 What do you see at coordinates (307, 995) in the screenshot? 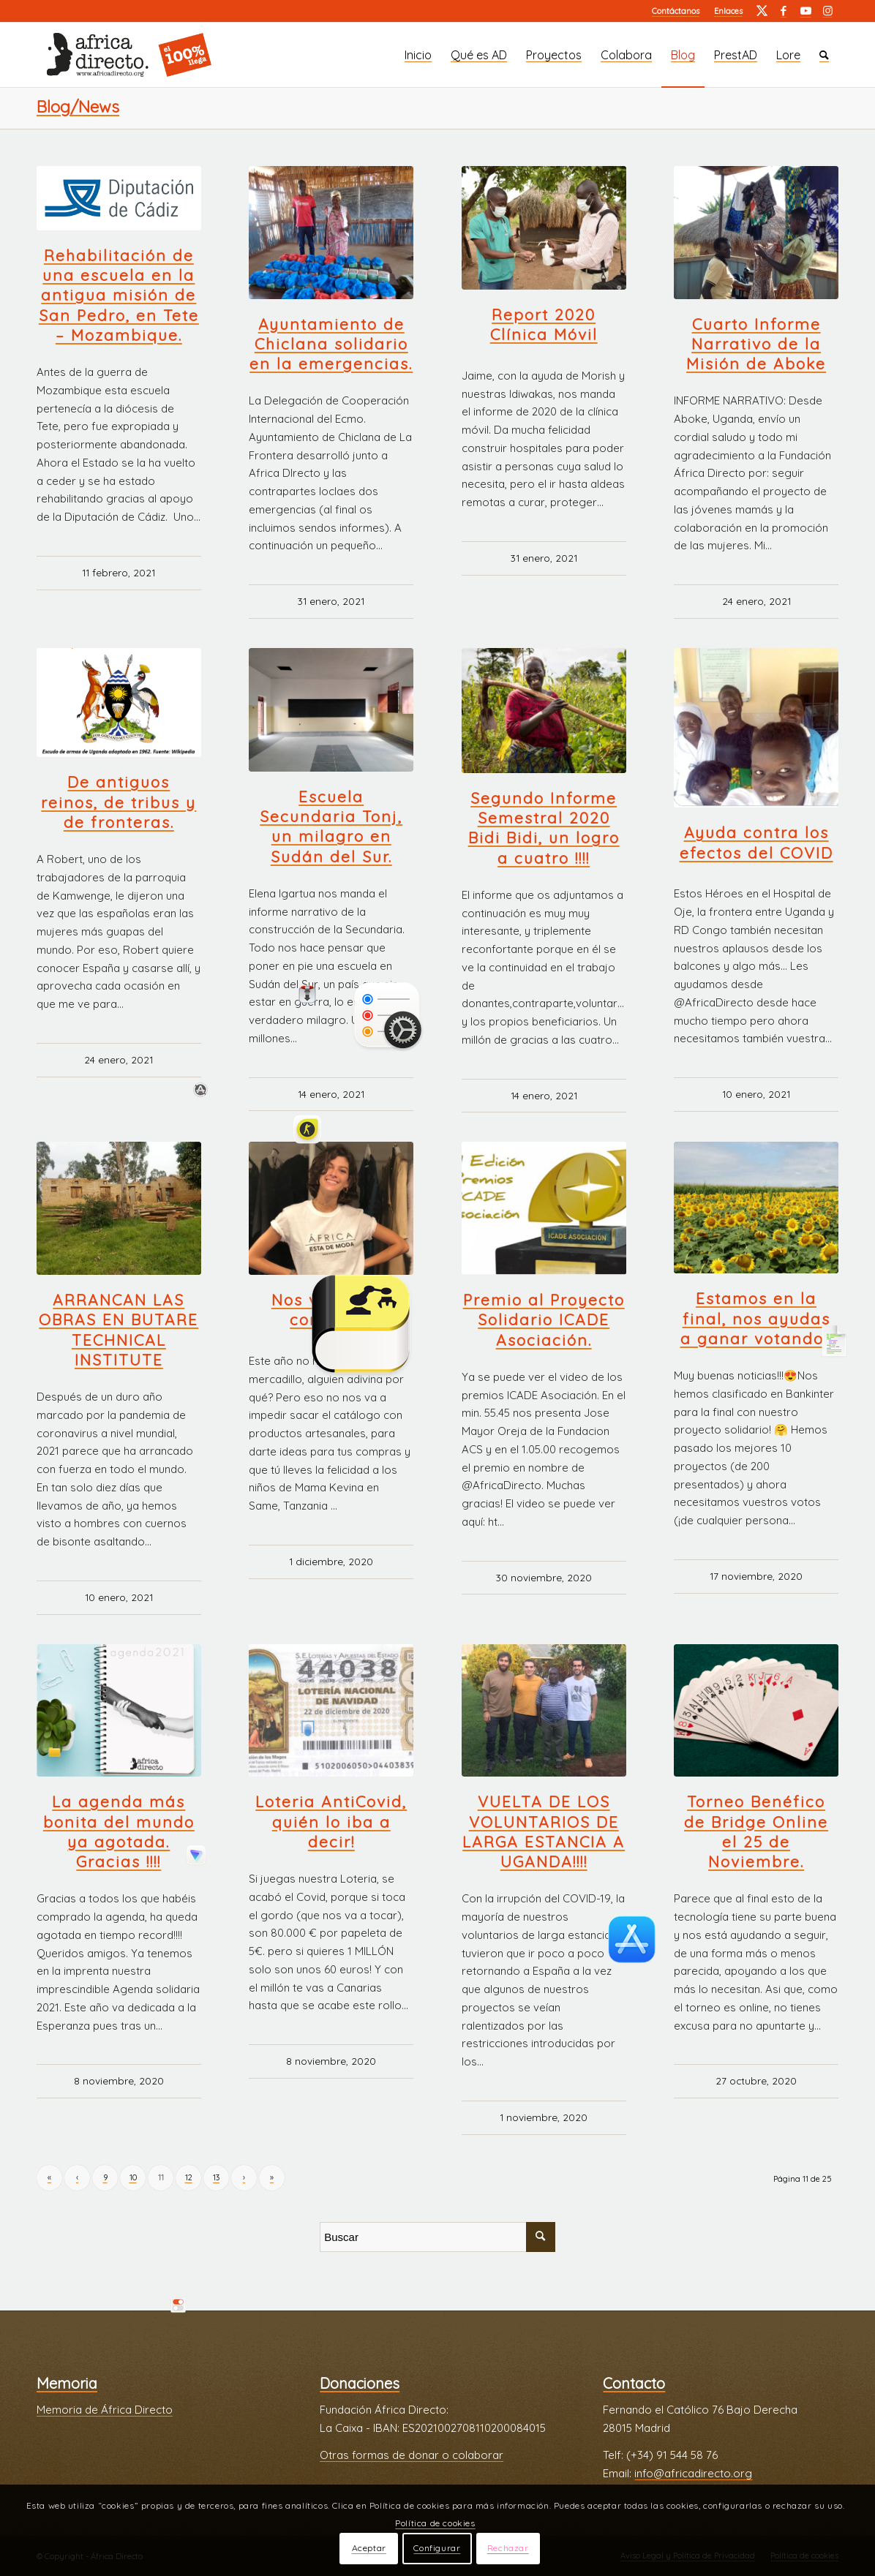
I see `open transmission torrent client` at bounding box center [307, 995].